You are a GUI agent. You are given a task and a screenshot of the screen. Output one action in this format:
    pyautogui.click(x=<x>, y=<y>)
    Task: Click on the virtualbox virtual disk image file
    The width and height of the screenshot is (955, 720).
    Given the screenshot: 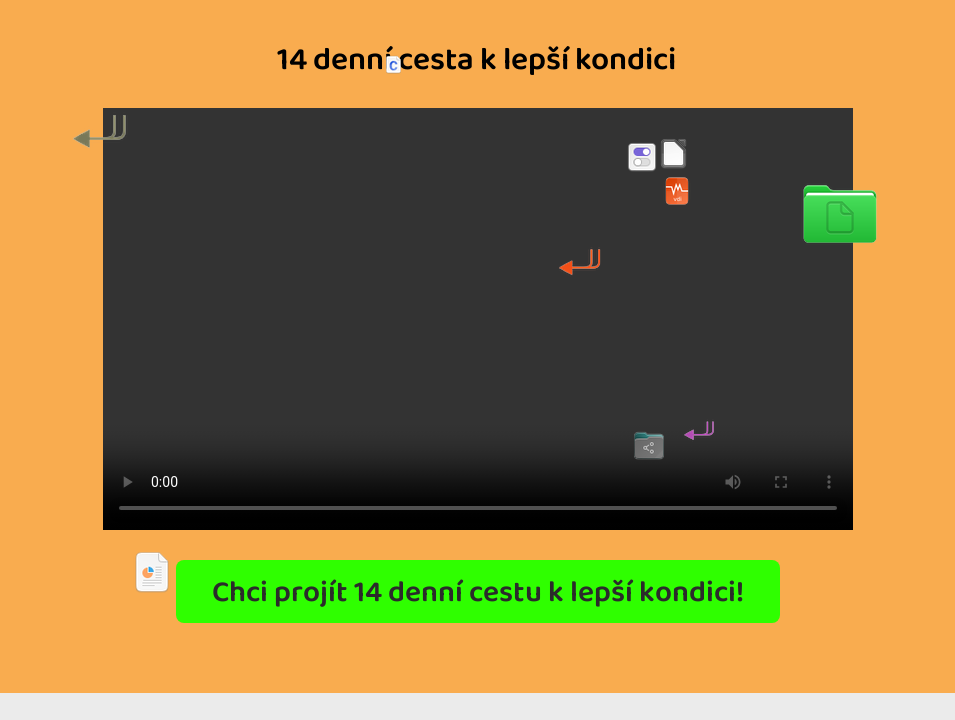 What is the action you would take?
    pyautogui.click(x=677, y=191)
    